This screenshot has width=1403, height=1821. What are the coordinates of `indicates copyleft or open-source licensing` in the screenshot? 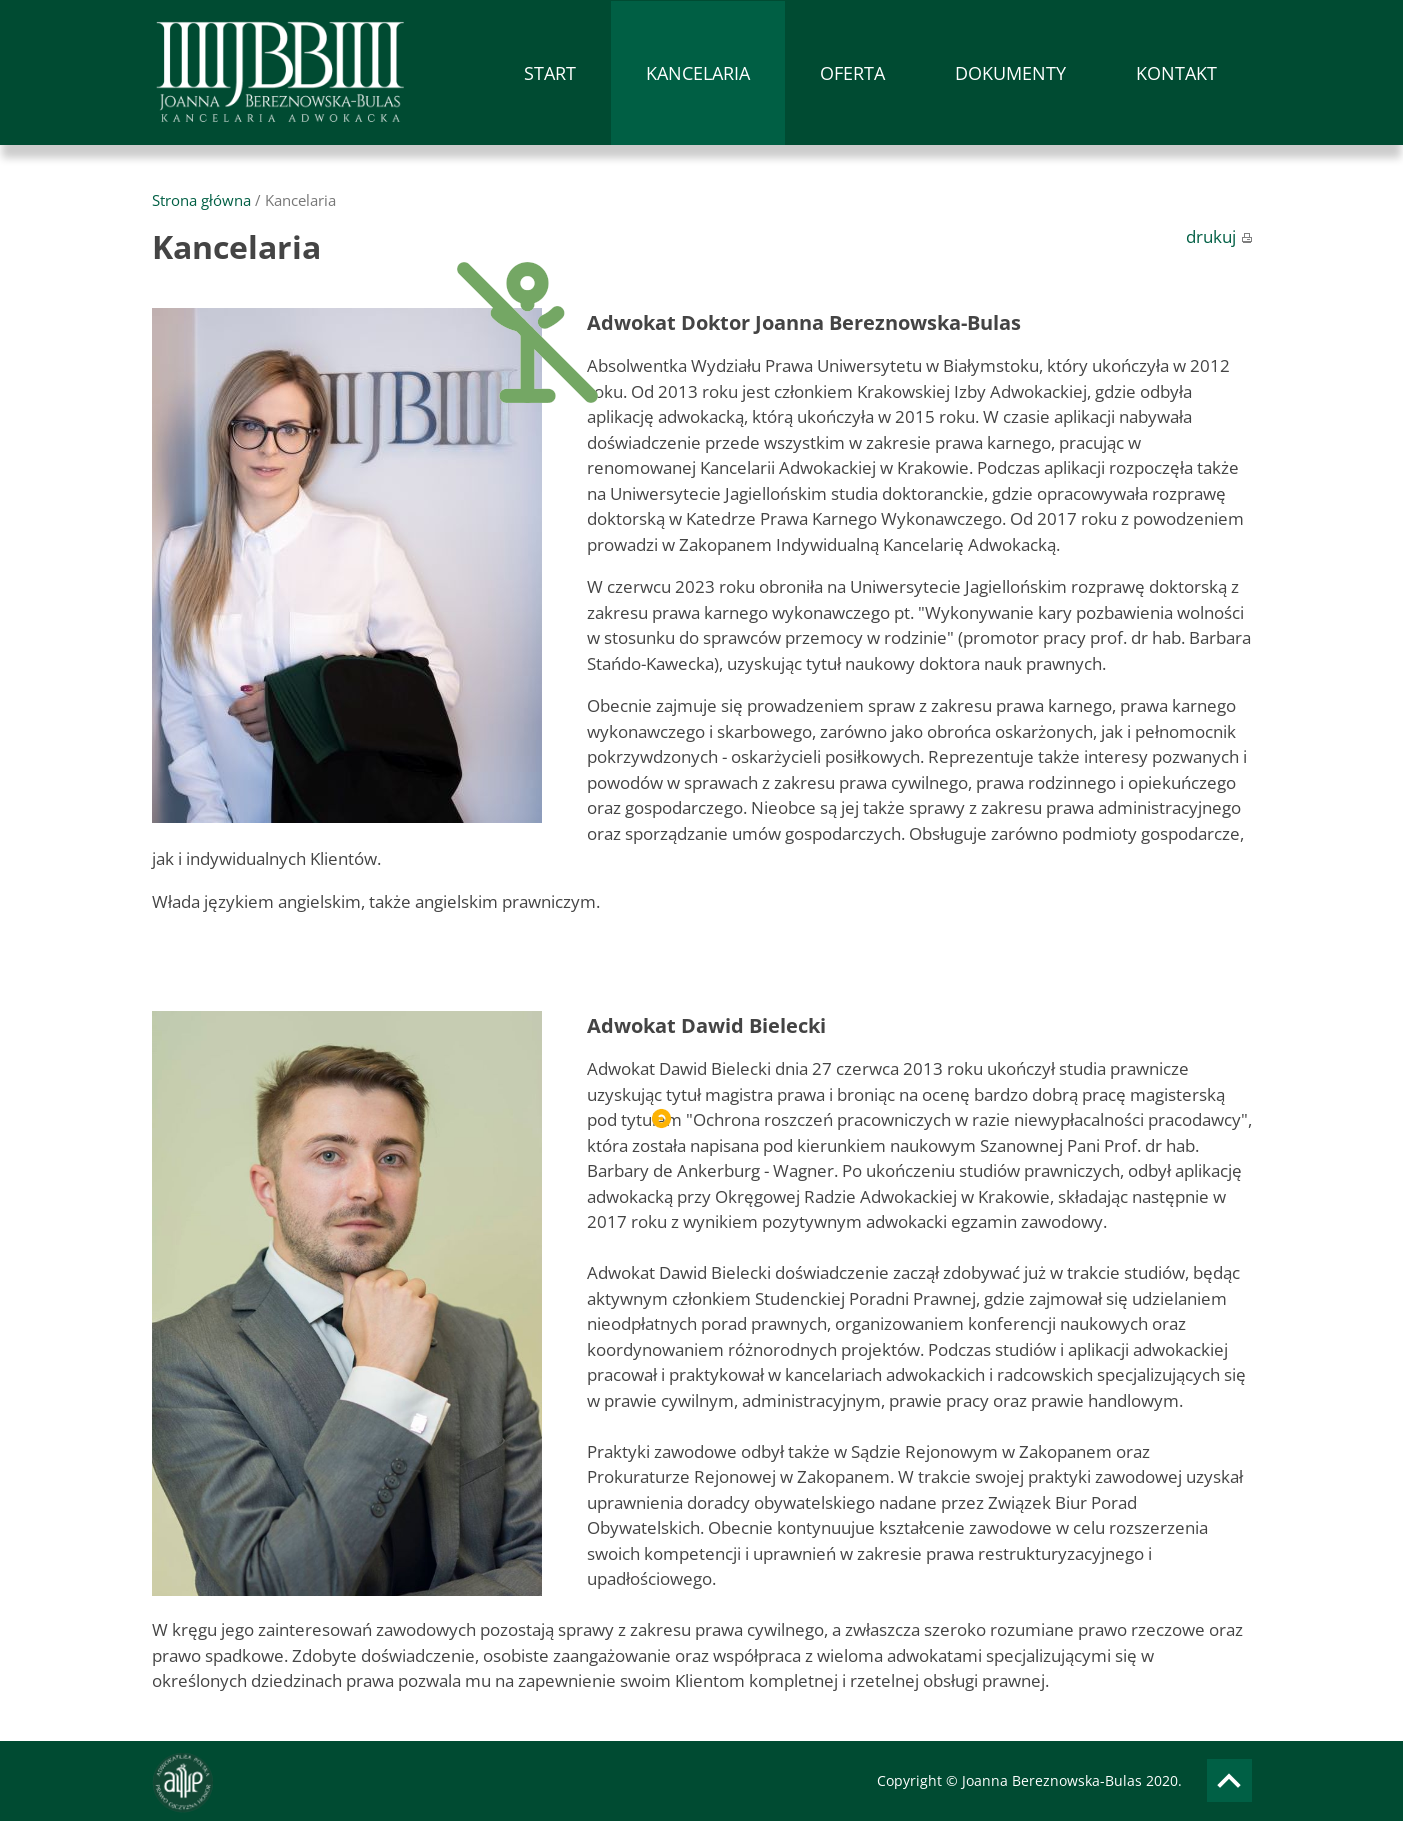 It's located at (661, 1118).